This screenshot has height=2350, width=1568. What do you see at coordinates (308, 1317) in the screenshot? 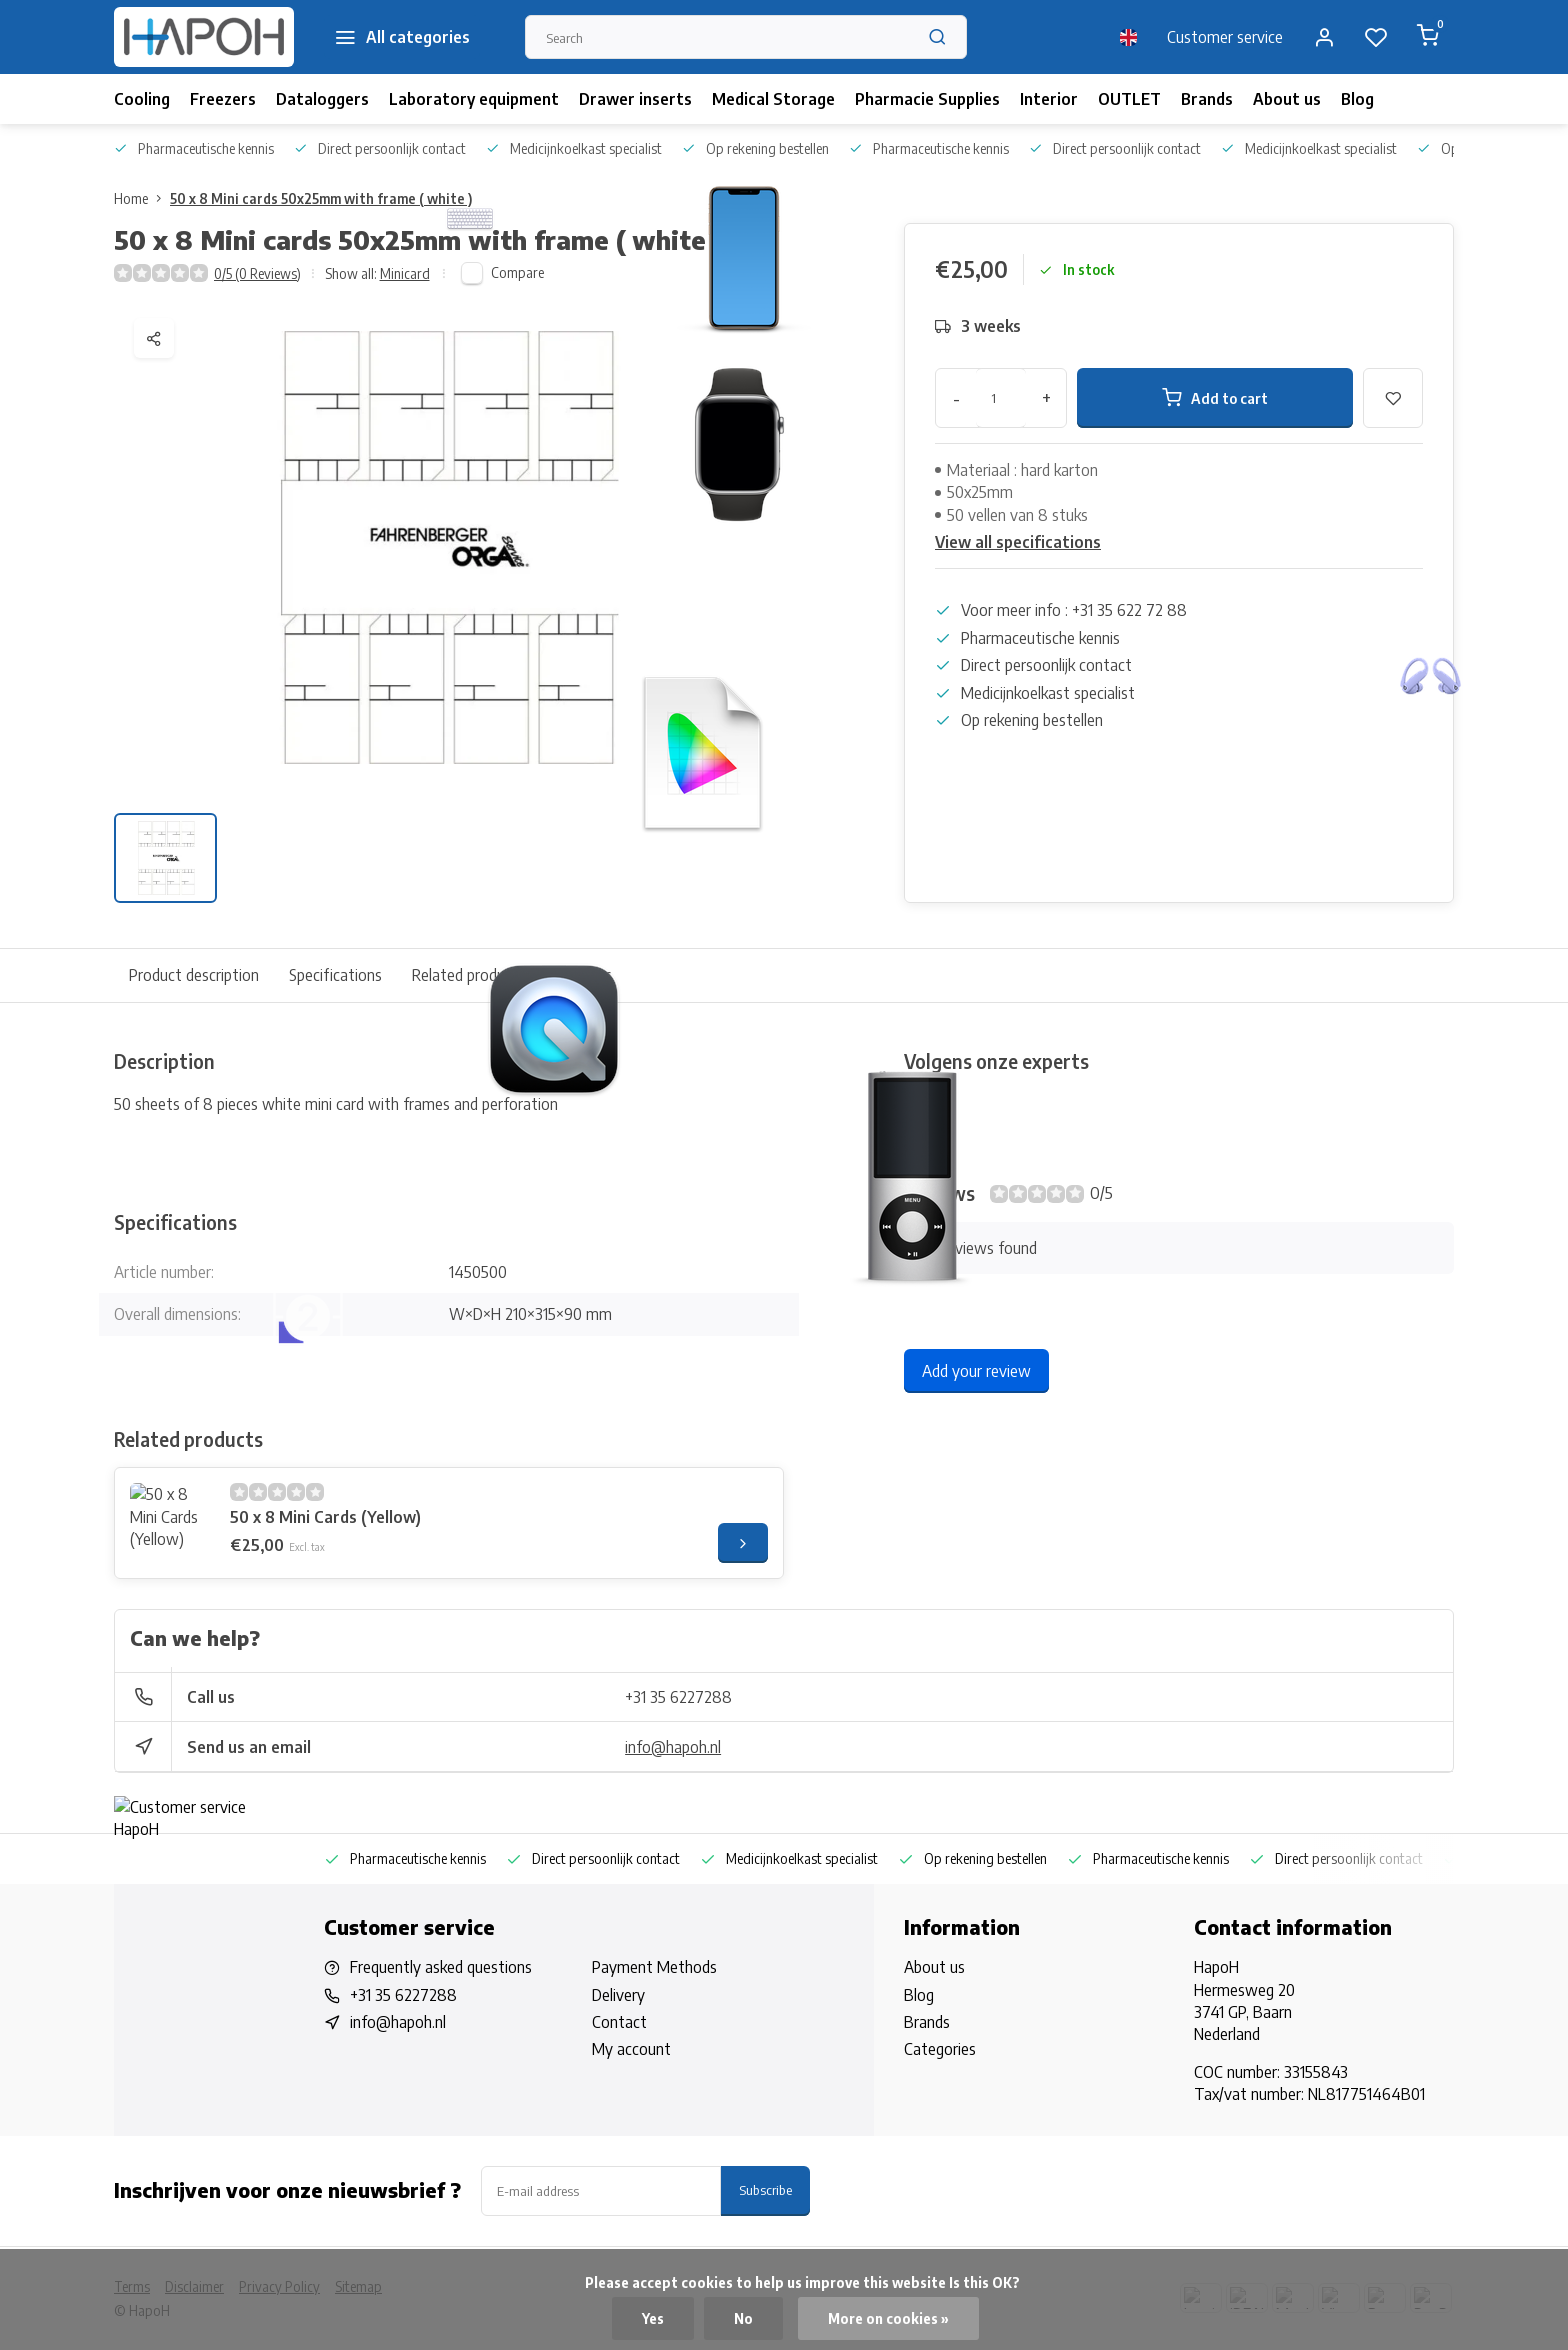
I see `generate or build a media library` at bounding box center [308, 1317].